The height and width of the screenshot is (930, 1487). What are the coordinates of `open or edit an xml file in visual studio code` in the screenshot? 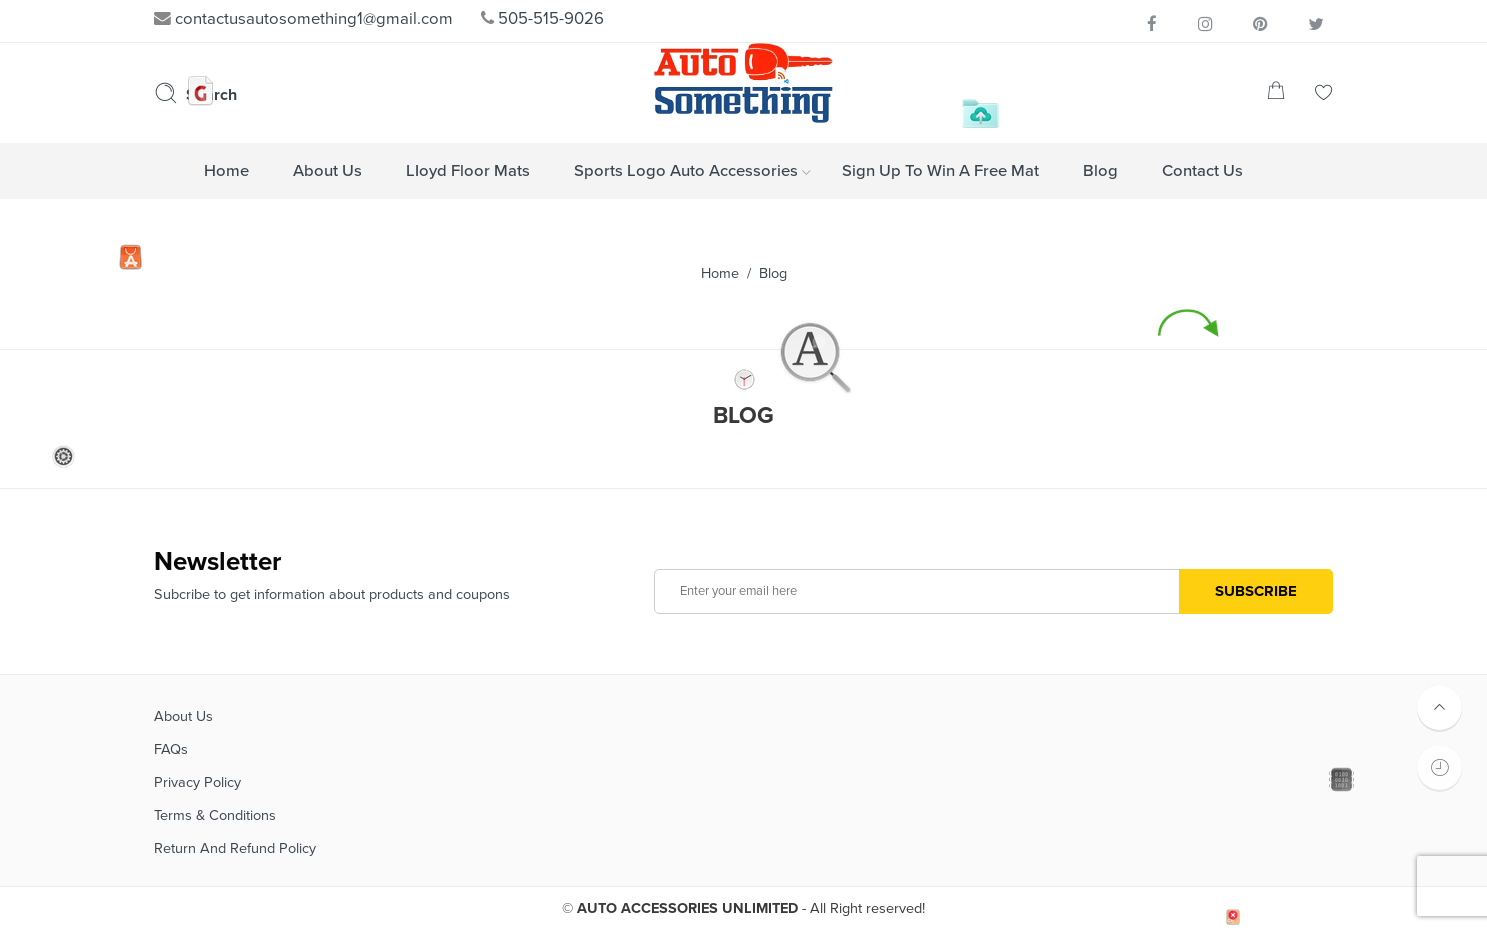 It's located at (781, 75).